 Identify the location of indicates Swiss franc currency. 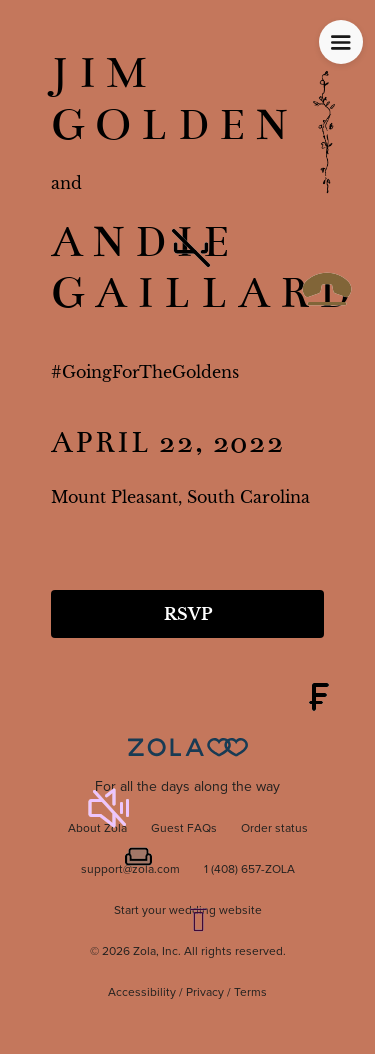
(319, 697).